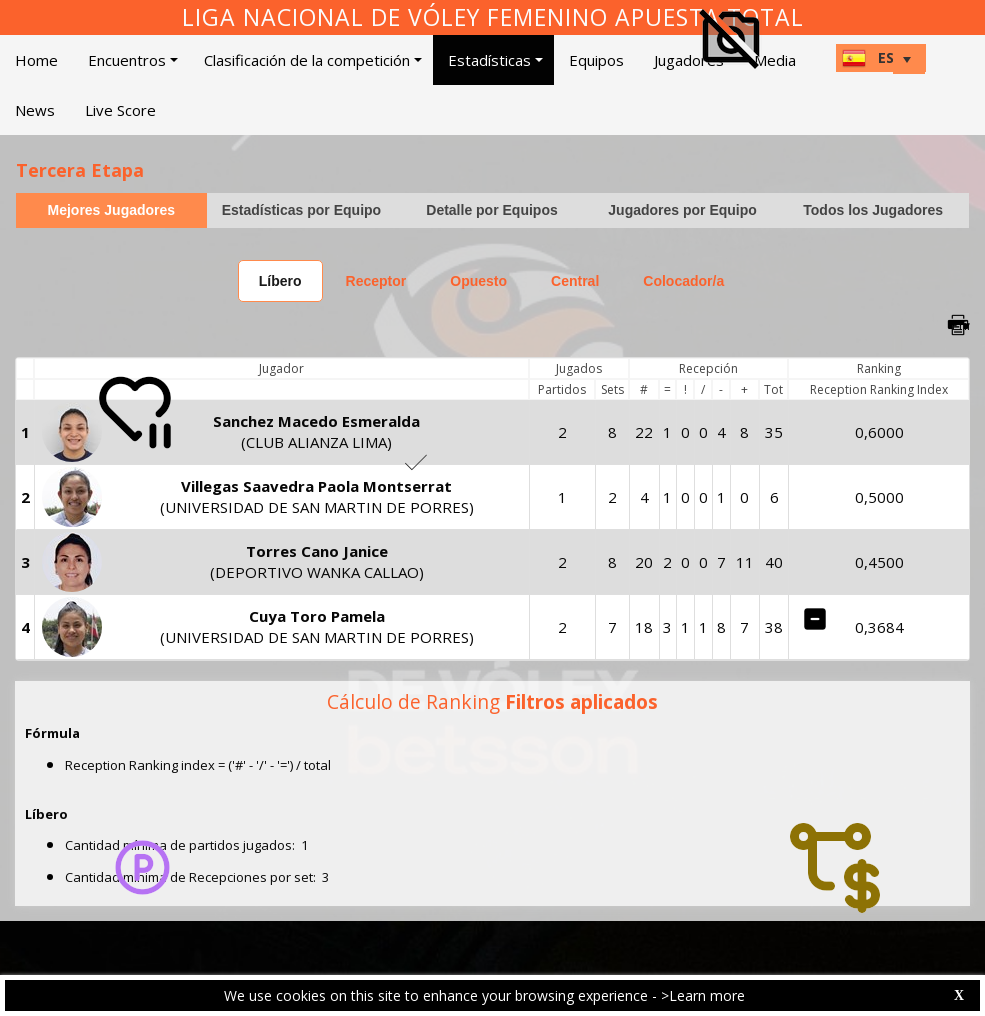 Image resolution: width=985 pixels, height=1016 pixels. What do you see at coordinates (815, 619) in the screenshot?
I see `remove an item from a list` at bounding box center [815, 619].